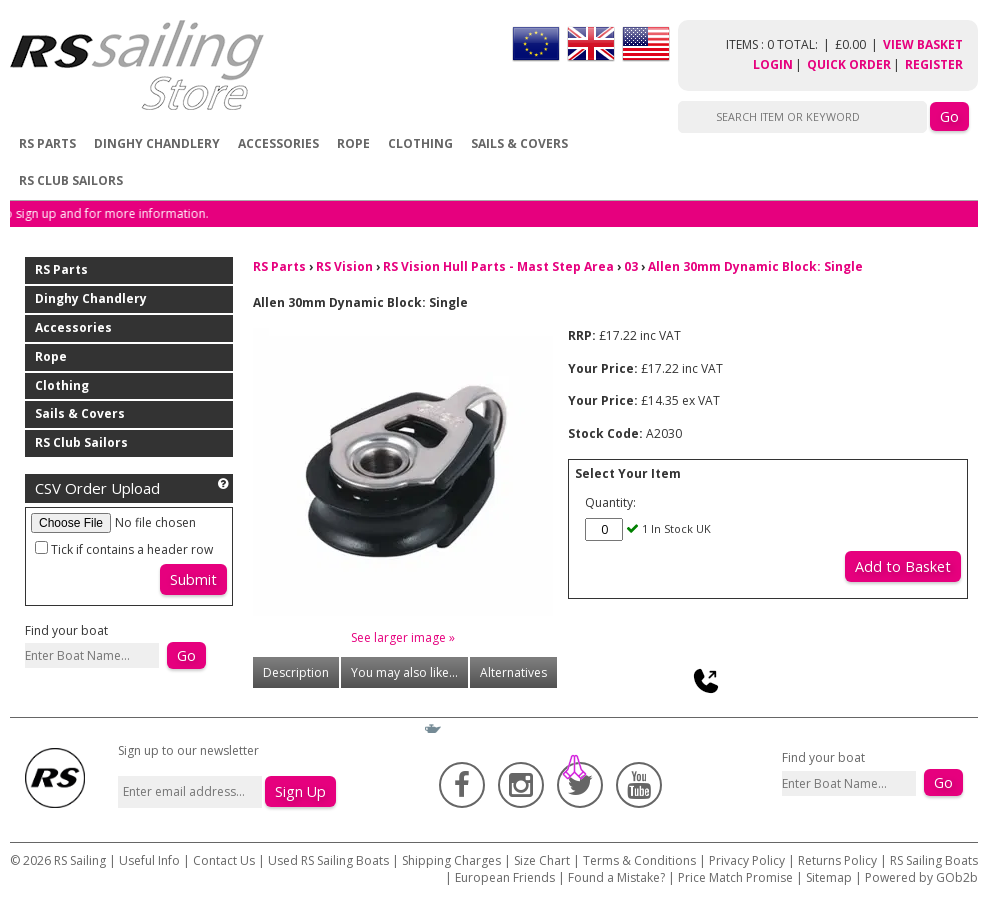 The width and height of the screenshot is (988, 907). Describe the element at coordinates (433, 729) in the screenshot. I see `access maintenance or service settings` at that location.